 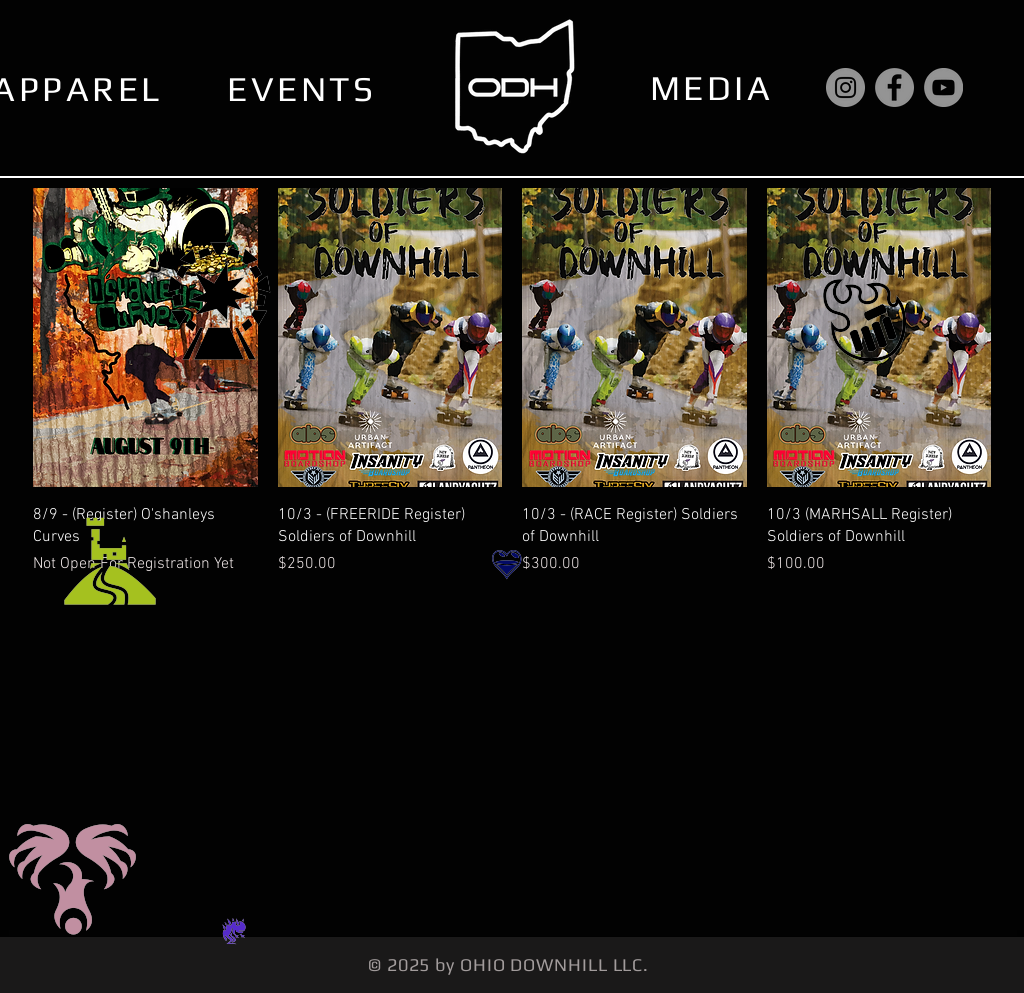 What do you see at coordinates (219, 301) in the screenshot?
I see `access the stargate or portal feature` at bounding box center [219, 301].